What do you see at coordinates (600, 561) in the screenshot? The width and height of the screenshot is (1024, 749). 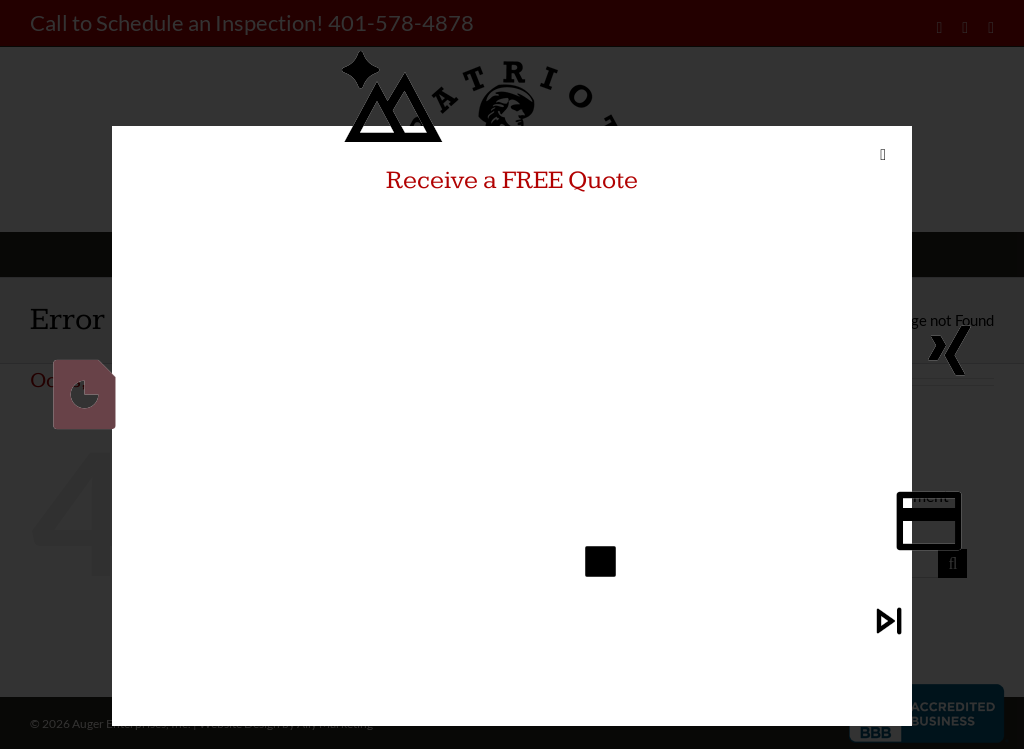 I see `an unchecked or empty checkbox state` at bounding box center [600, 561].